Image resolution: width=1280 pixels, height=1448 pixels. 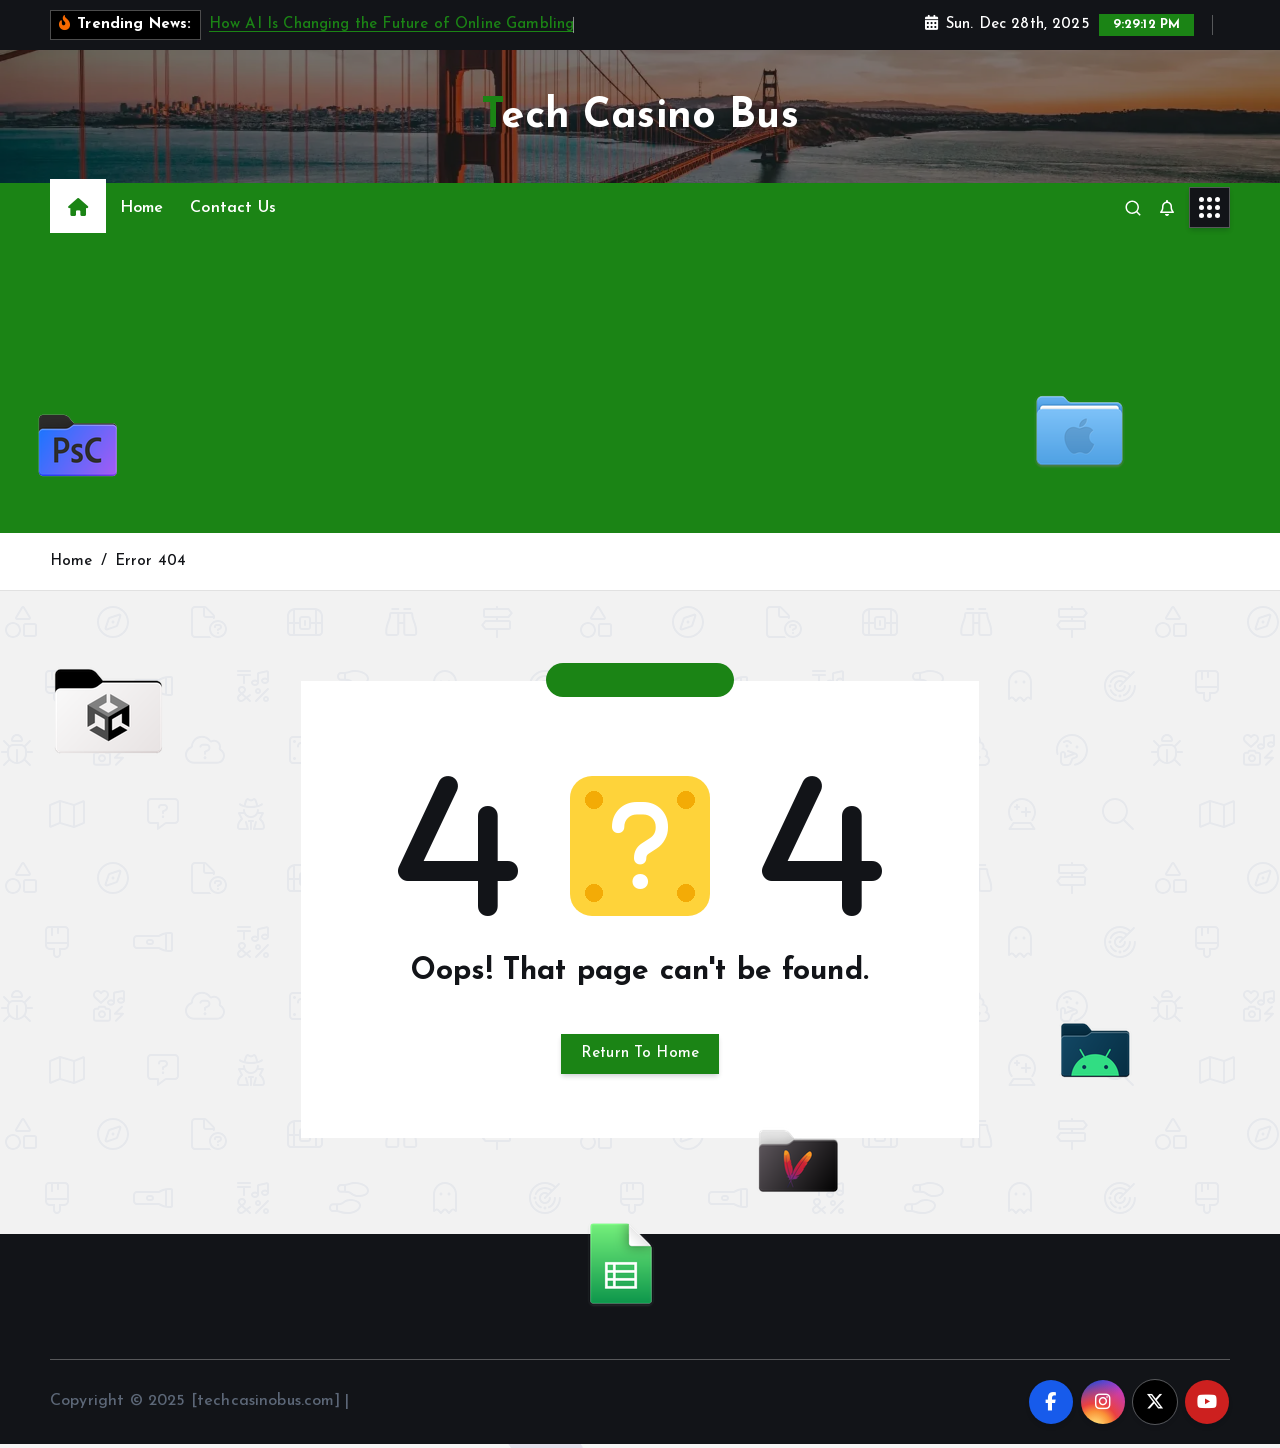 I want to click on open android files folder, so click(x=1095, y=1052).